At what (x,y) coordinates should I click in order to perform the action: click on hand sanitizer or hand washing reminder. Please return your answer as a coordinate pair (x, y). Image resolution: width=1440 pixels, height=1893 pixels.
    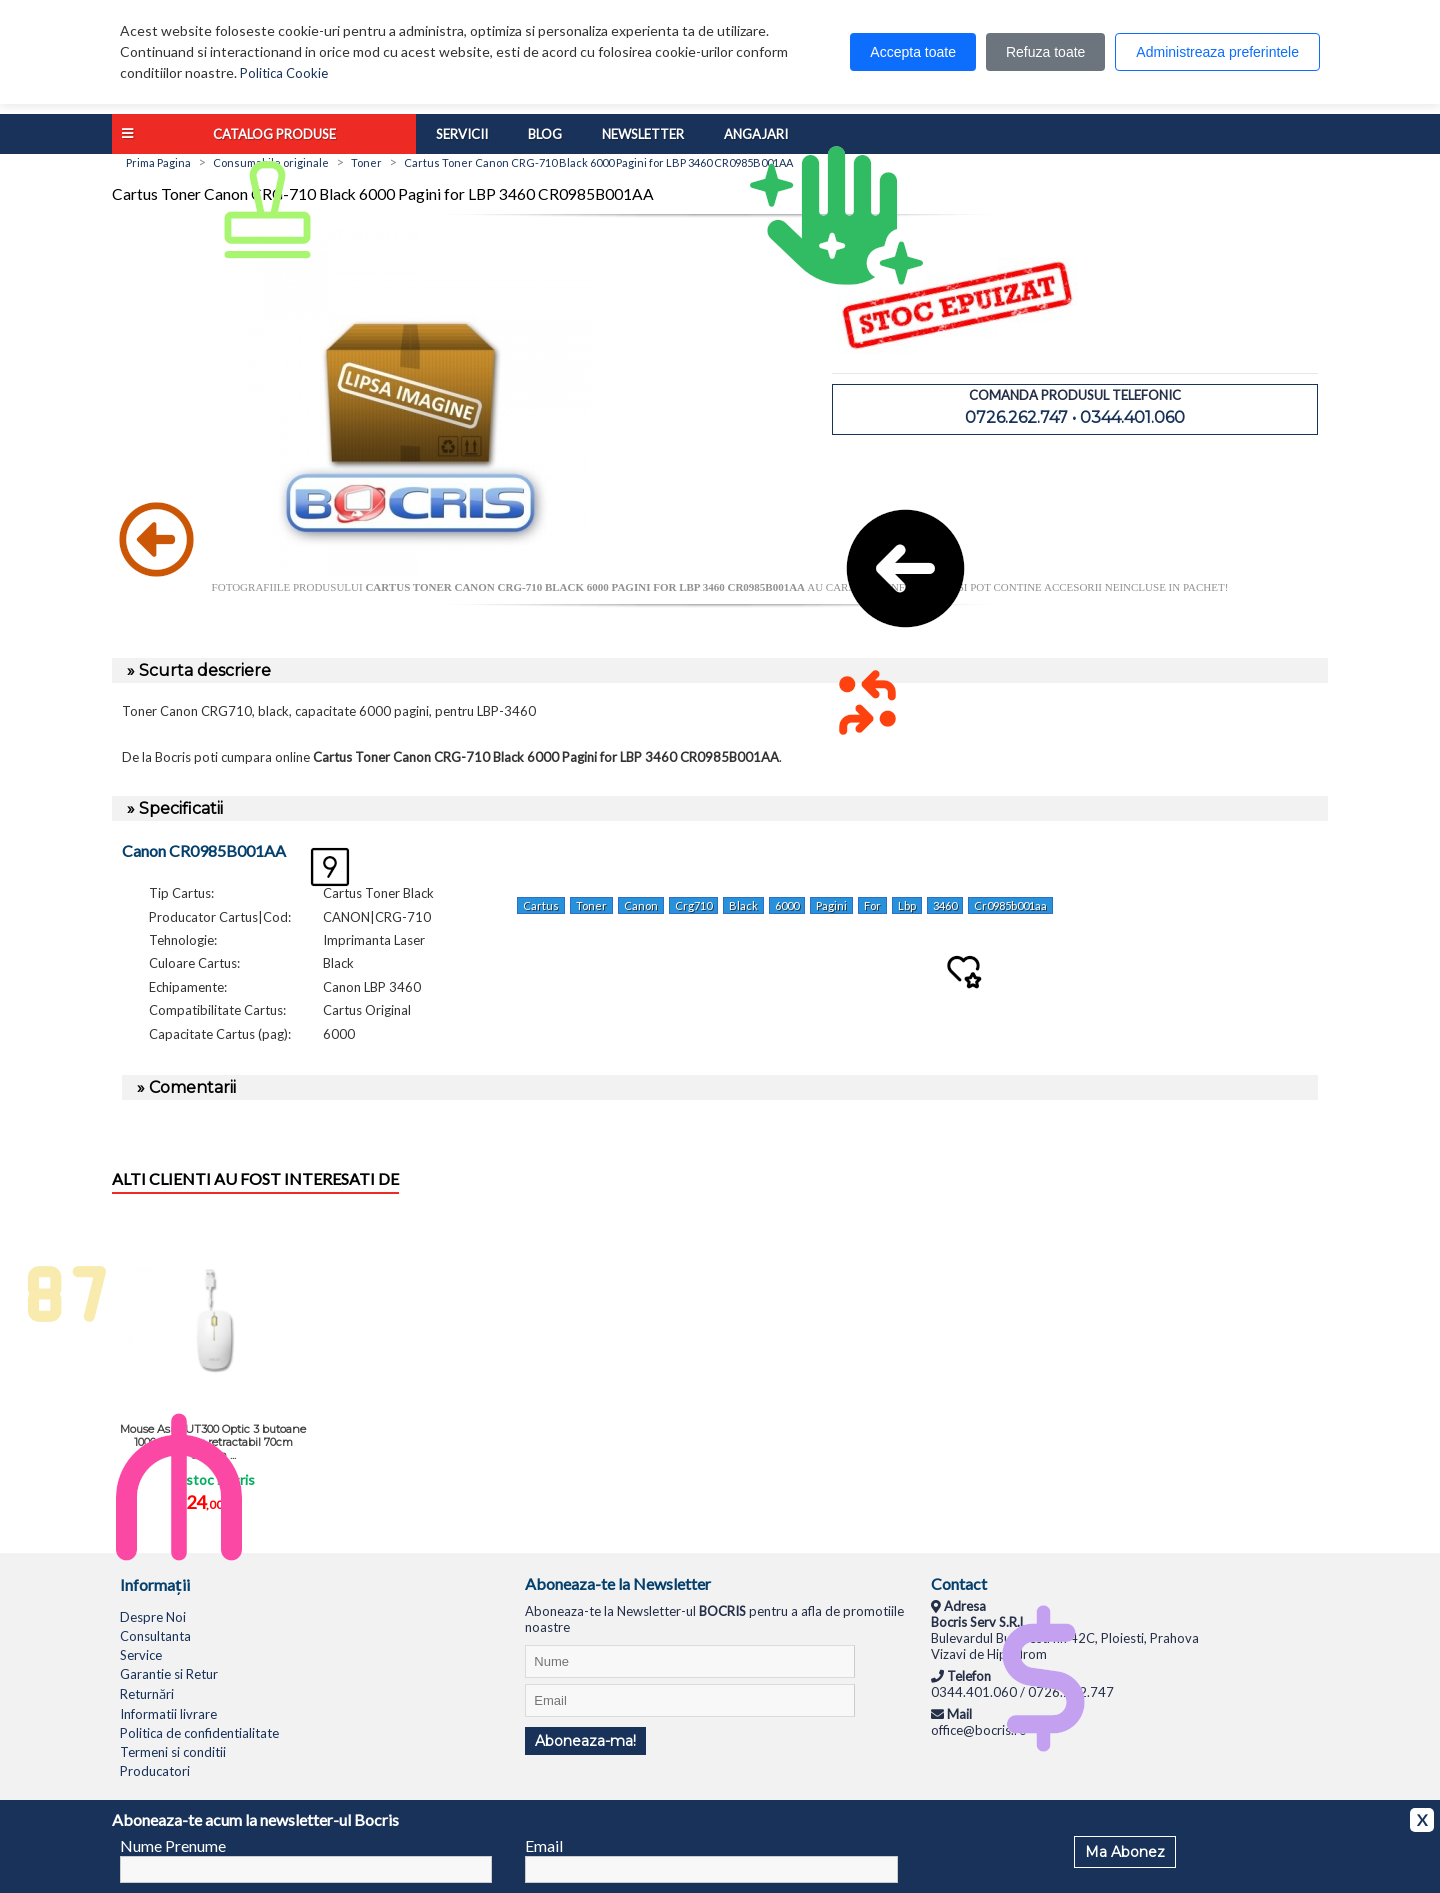
    Looking at the image, I should click on (836, 215).